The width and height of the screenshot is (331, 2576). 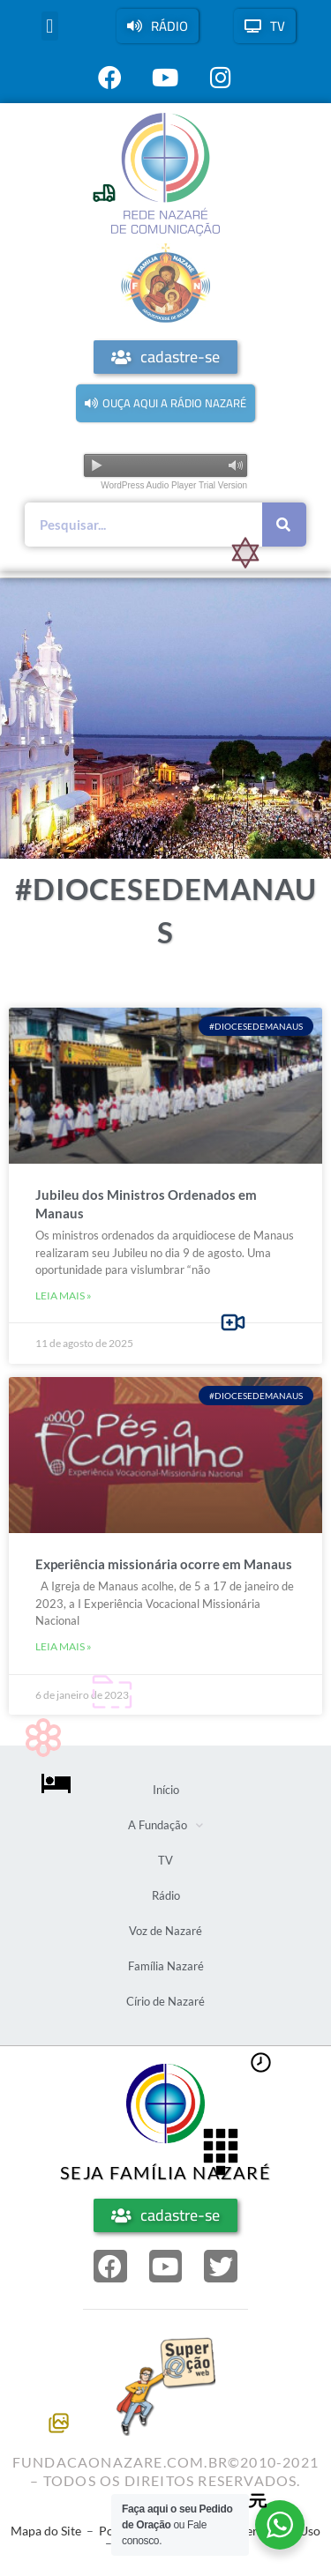 What do you see at coordinates (112, 1692) in the screenshot?
I see `create a new folder` at bounding box center [112, 1692].